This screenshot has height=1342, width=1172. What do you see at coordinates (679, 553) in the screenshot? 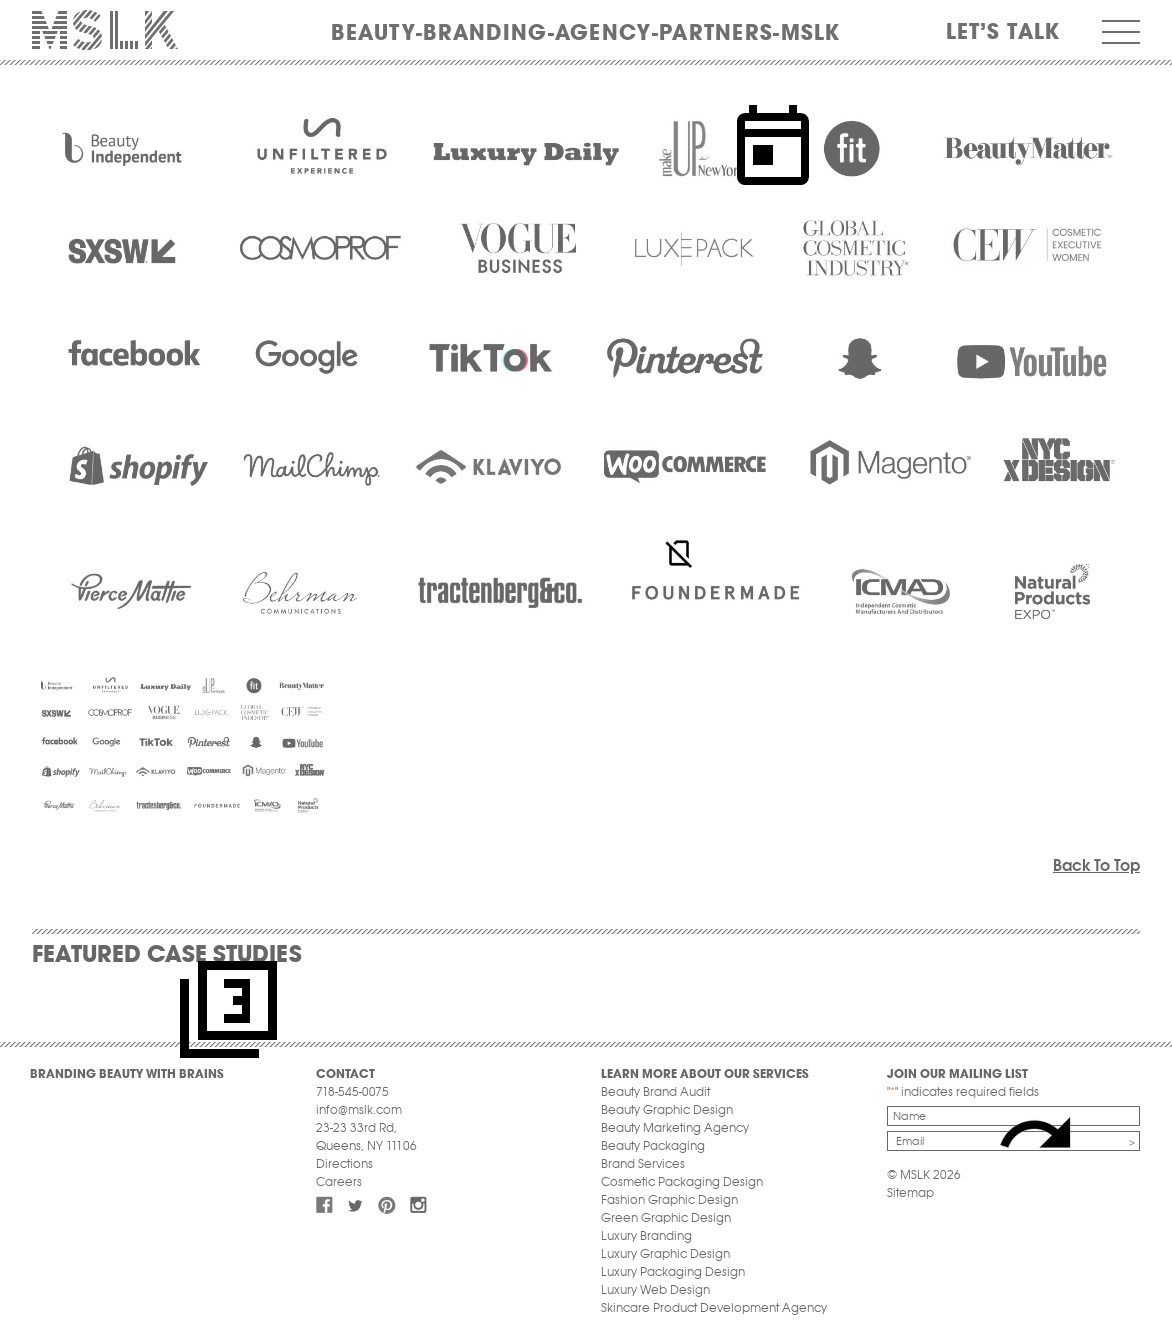
I see `no sim card detected` at bounding box center [679, 553].